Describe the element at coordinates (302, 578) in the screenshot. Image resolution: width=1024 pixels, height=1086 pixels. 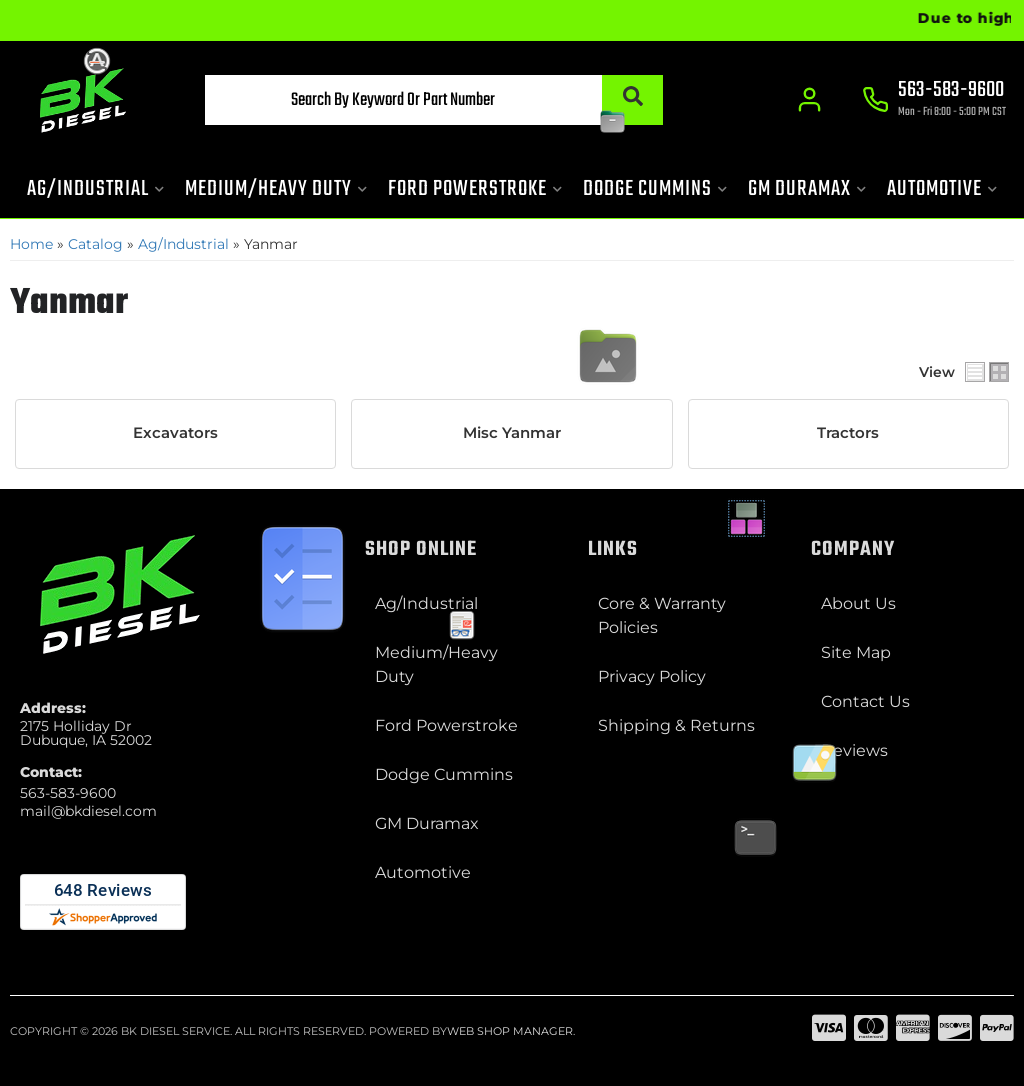
I see `open the GNOME To Do task manager app` at that location.